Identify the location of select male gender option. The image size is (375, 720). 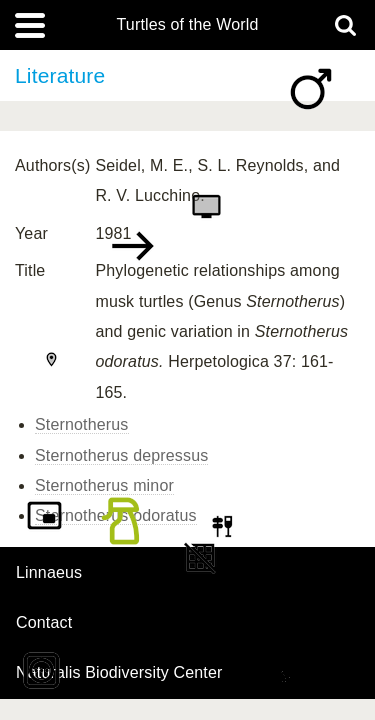
(311, 89).